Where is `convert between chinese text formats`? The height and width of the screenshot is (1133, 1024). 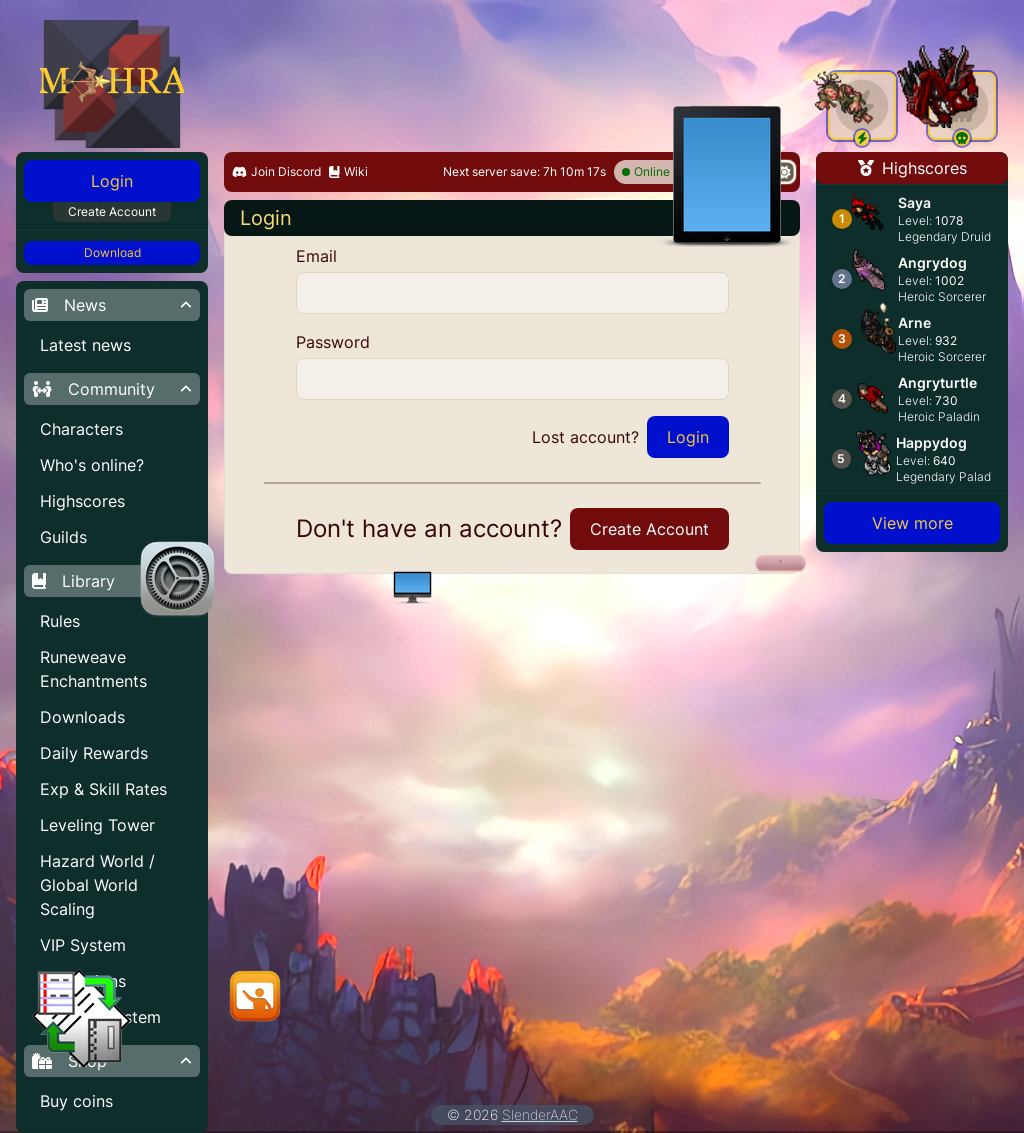
convert between chinese text formats is located at coordinates (81, 1018).